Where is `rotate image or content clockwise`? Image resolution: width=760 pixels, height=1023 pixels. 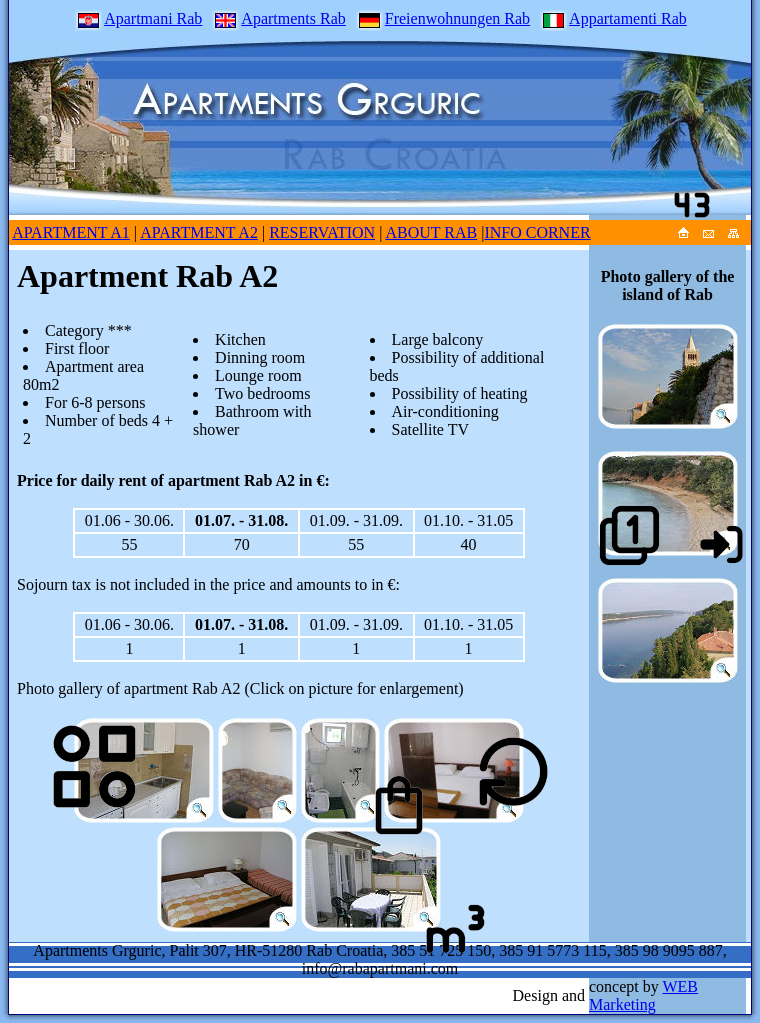
rotate image or content clockwise is located at coordinates (513, 771).